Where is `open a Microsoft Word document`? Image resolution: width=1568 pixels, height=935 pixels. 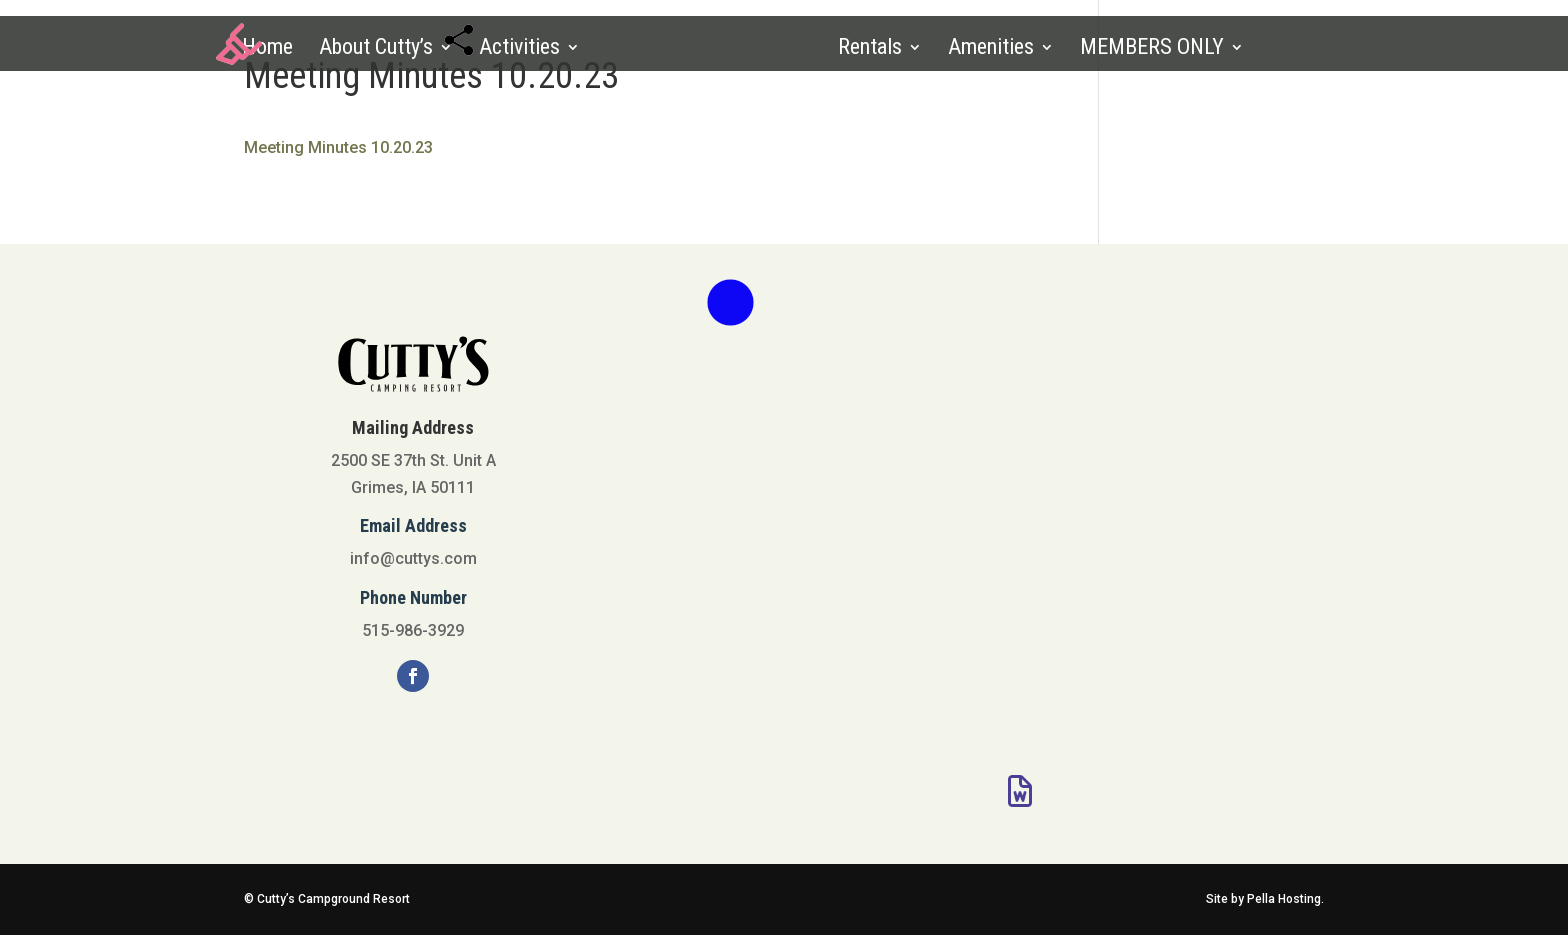 open a Microsoft Word document is located at coordinates (1020, 791).